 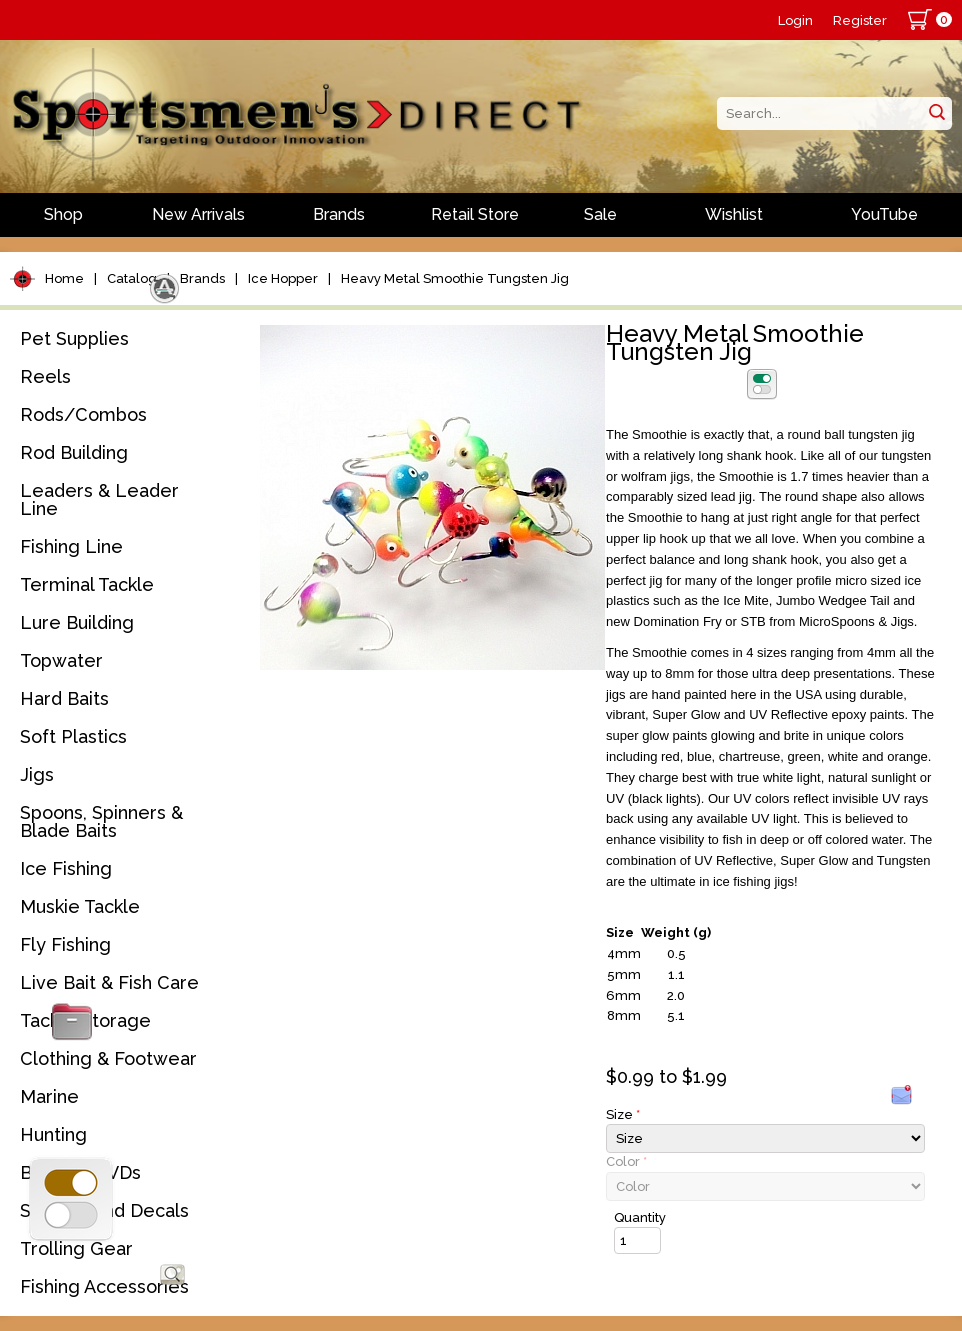 I want to click on open unity tweak tool settings, so click(x=71, y=1199).